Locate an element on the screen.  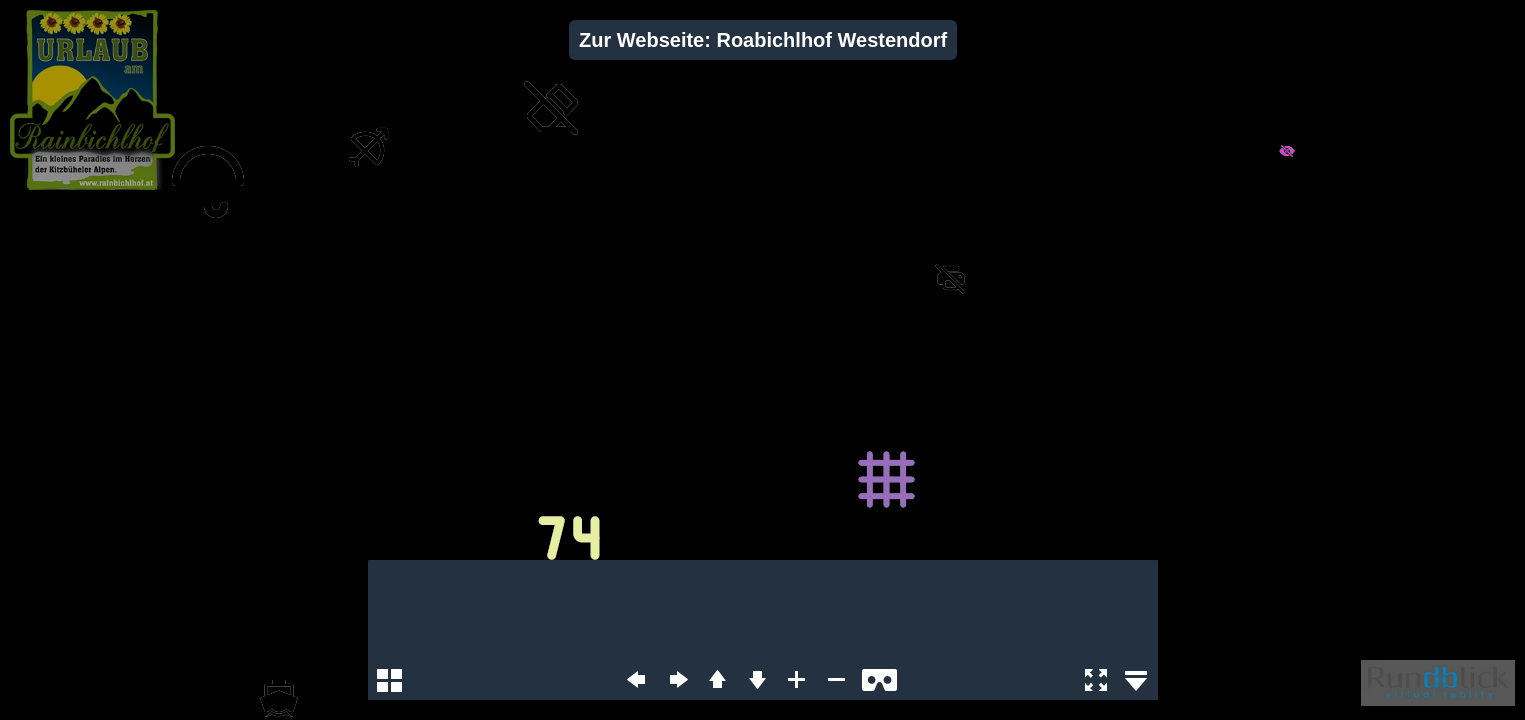
displays the number 74 as a label or count indicator is located at coordinates (569, 538).